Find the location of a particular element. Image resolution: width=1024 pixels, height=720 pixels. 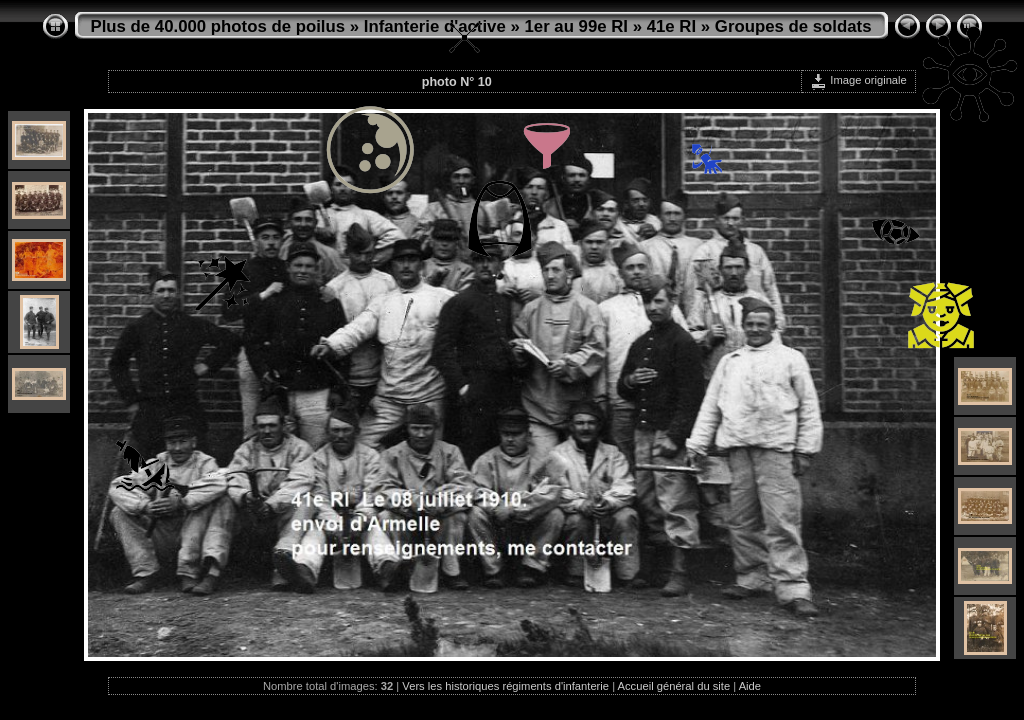

indicates amputation or limb loss in a medical game context is located at coordinates (707, 159).